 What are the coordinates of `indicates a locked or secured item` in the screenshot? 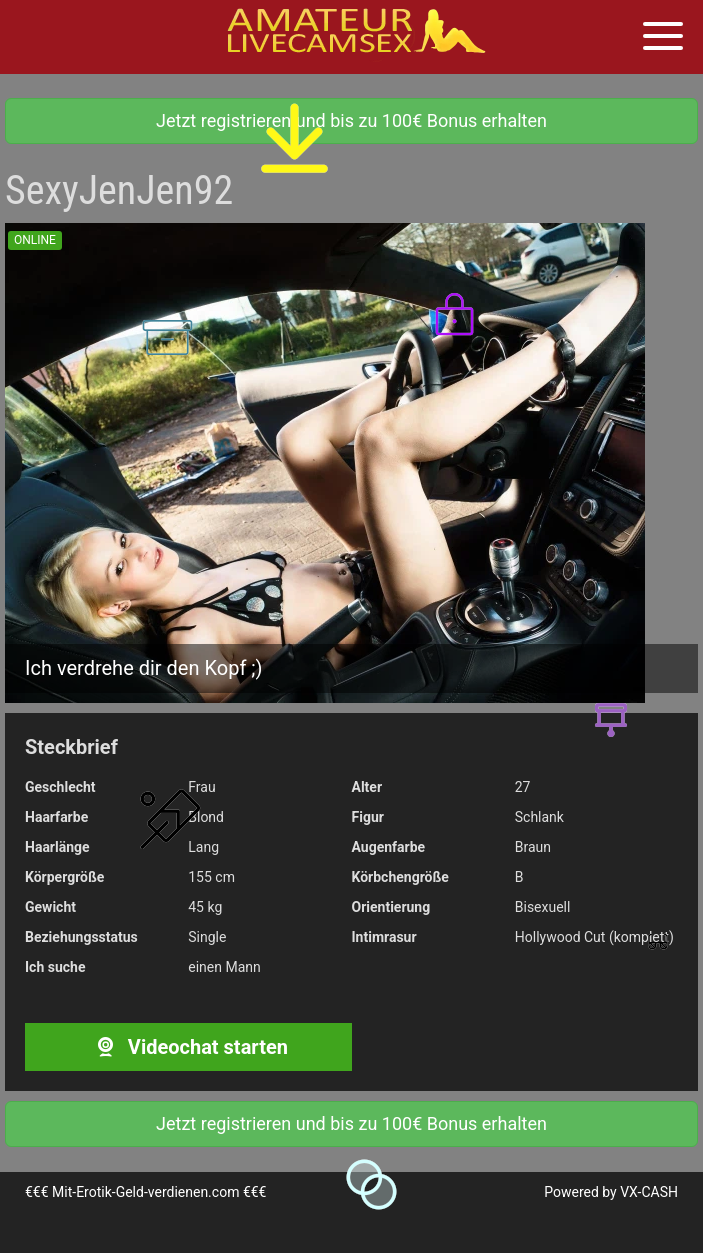 It's located at (454, 316).